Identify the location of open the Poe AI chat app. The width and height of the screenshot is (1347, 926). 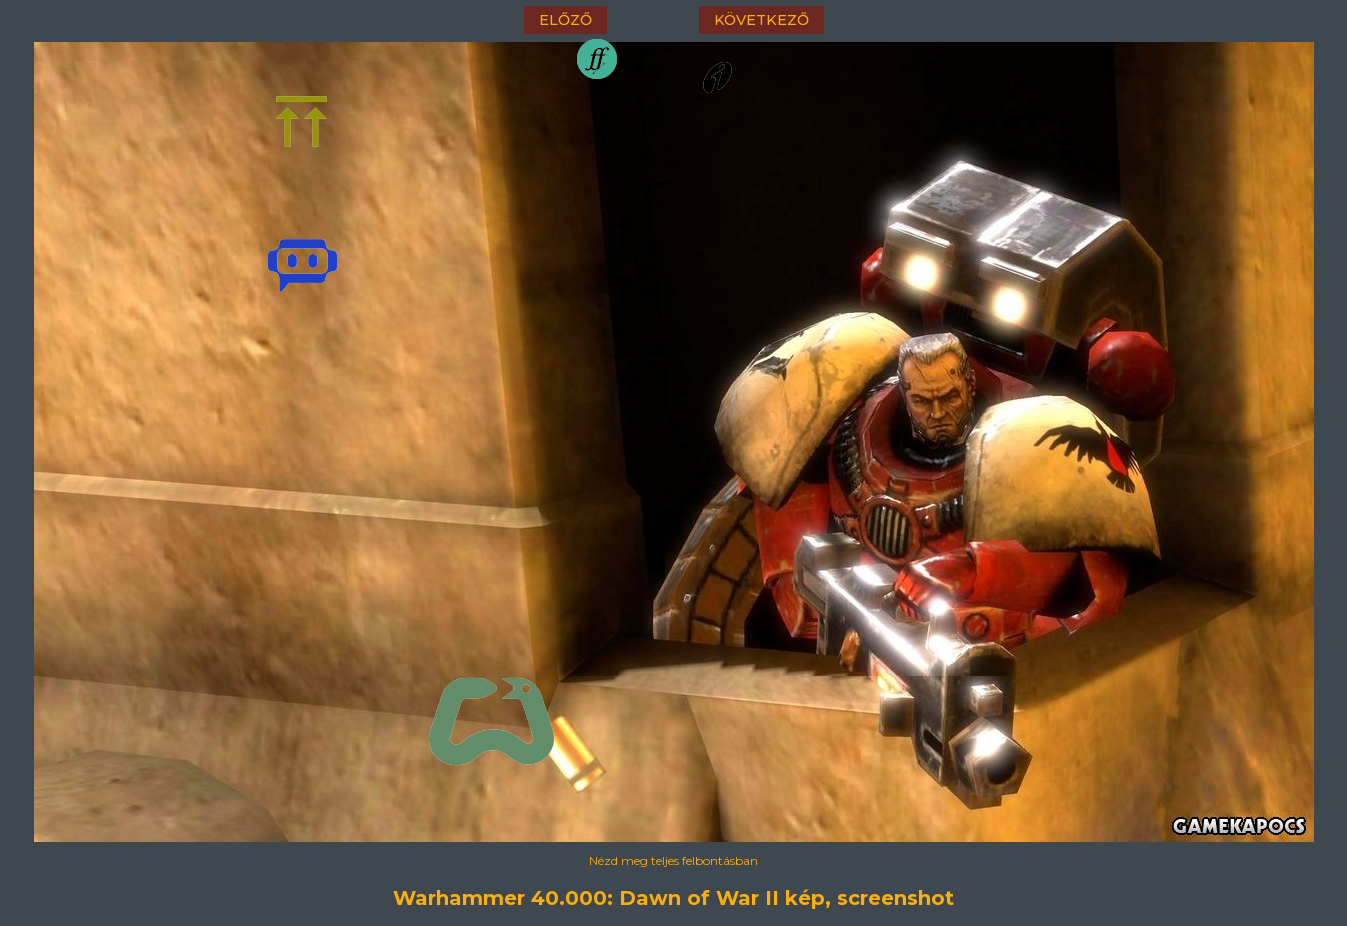
(302, 265).